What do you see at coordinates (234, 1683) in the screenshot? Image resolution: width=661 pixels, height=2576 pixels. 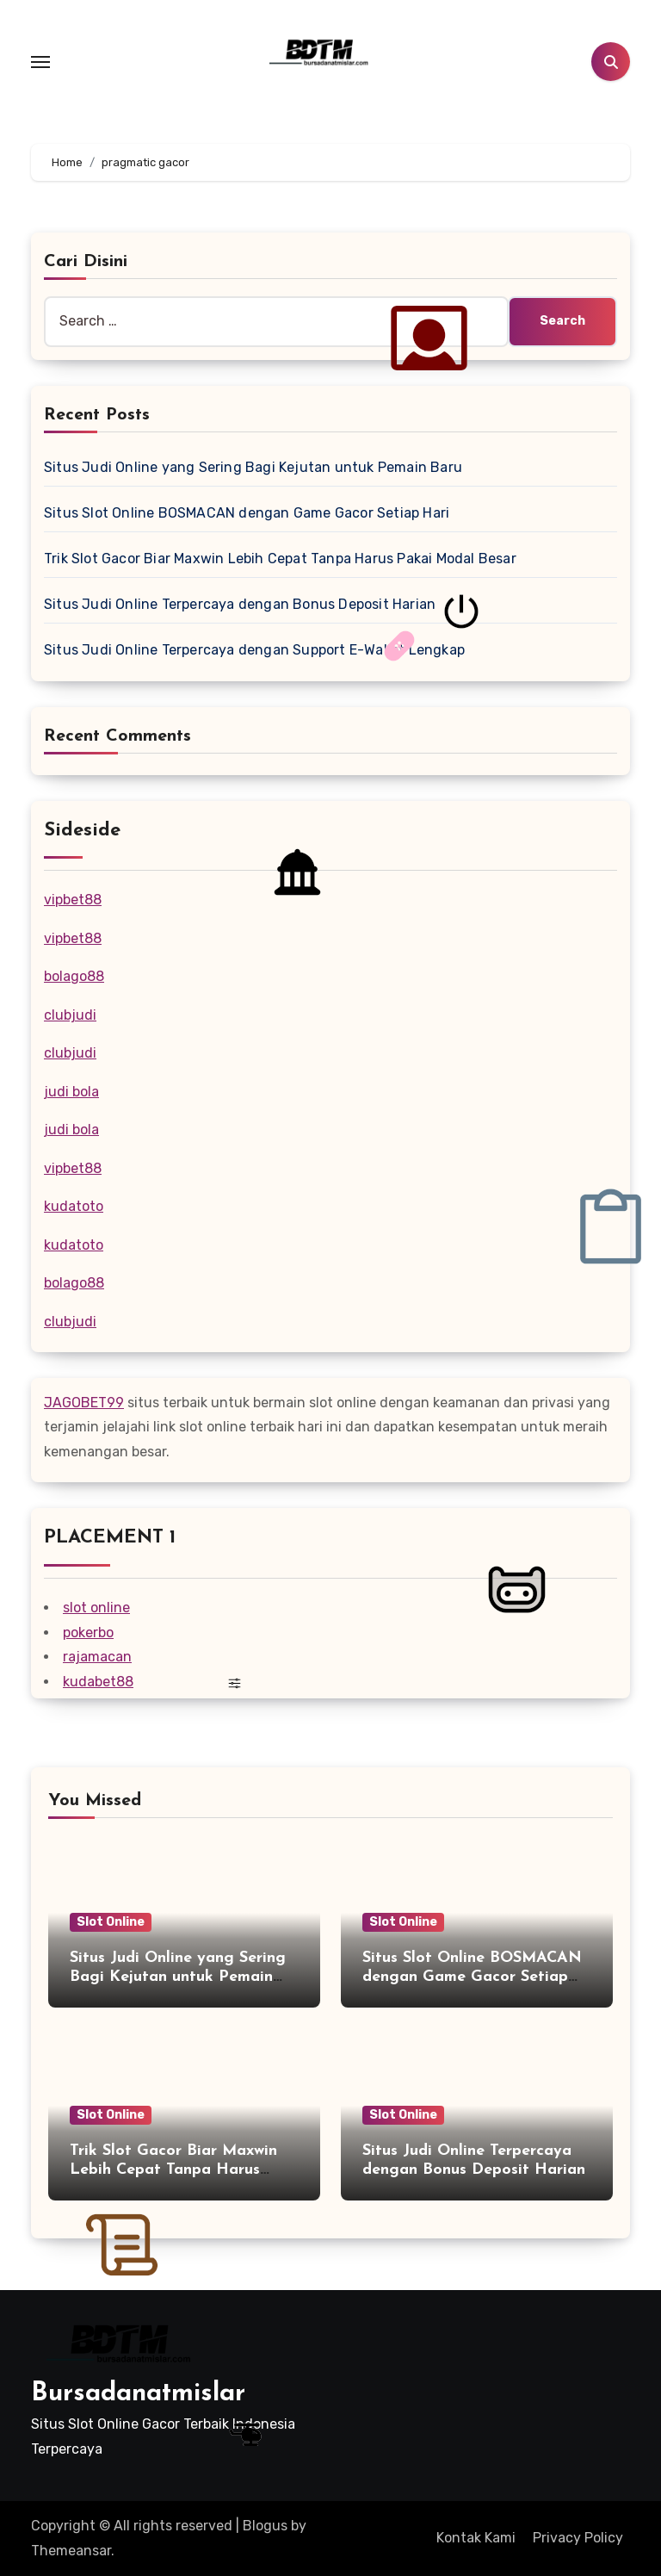 I see `access settings or preferences` at bounding box center [234, 1683].